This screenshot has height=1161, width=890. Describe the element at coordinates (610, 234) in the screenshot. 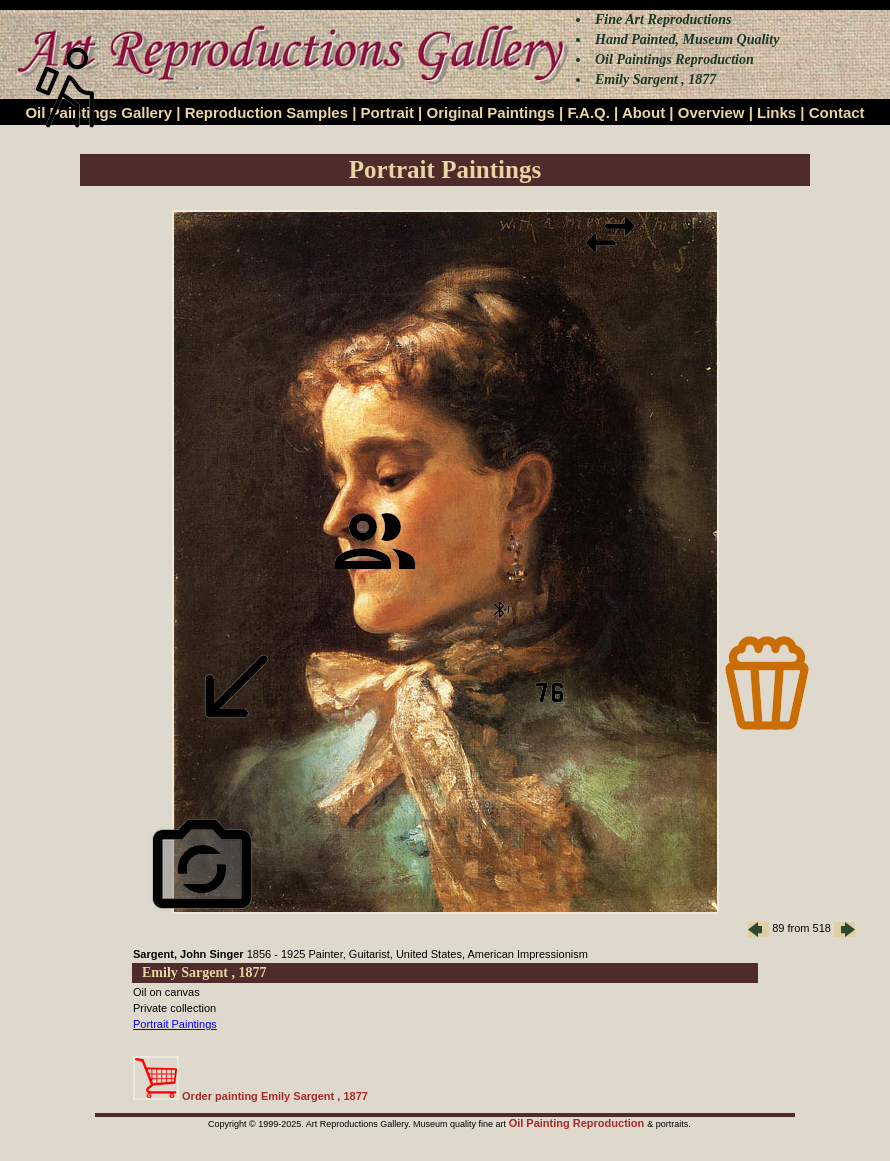

I see `swap or exchange items` at that location.